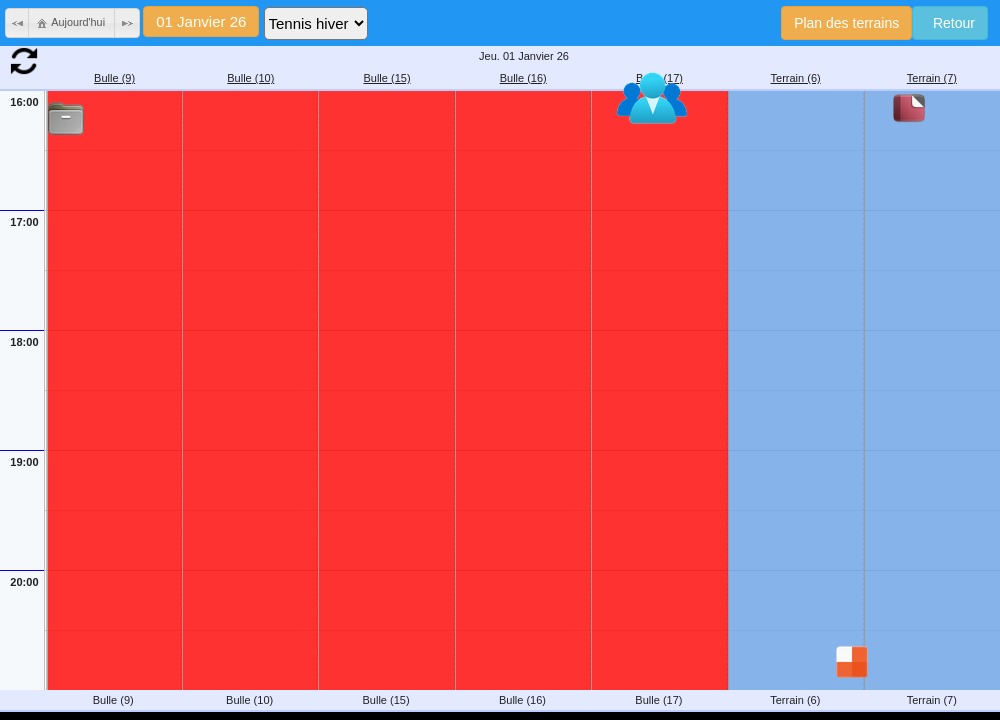  What do you see at coordinates (66, 118) in the screenshot?
I see `open the file manager application` at bounding box center [66, 118].